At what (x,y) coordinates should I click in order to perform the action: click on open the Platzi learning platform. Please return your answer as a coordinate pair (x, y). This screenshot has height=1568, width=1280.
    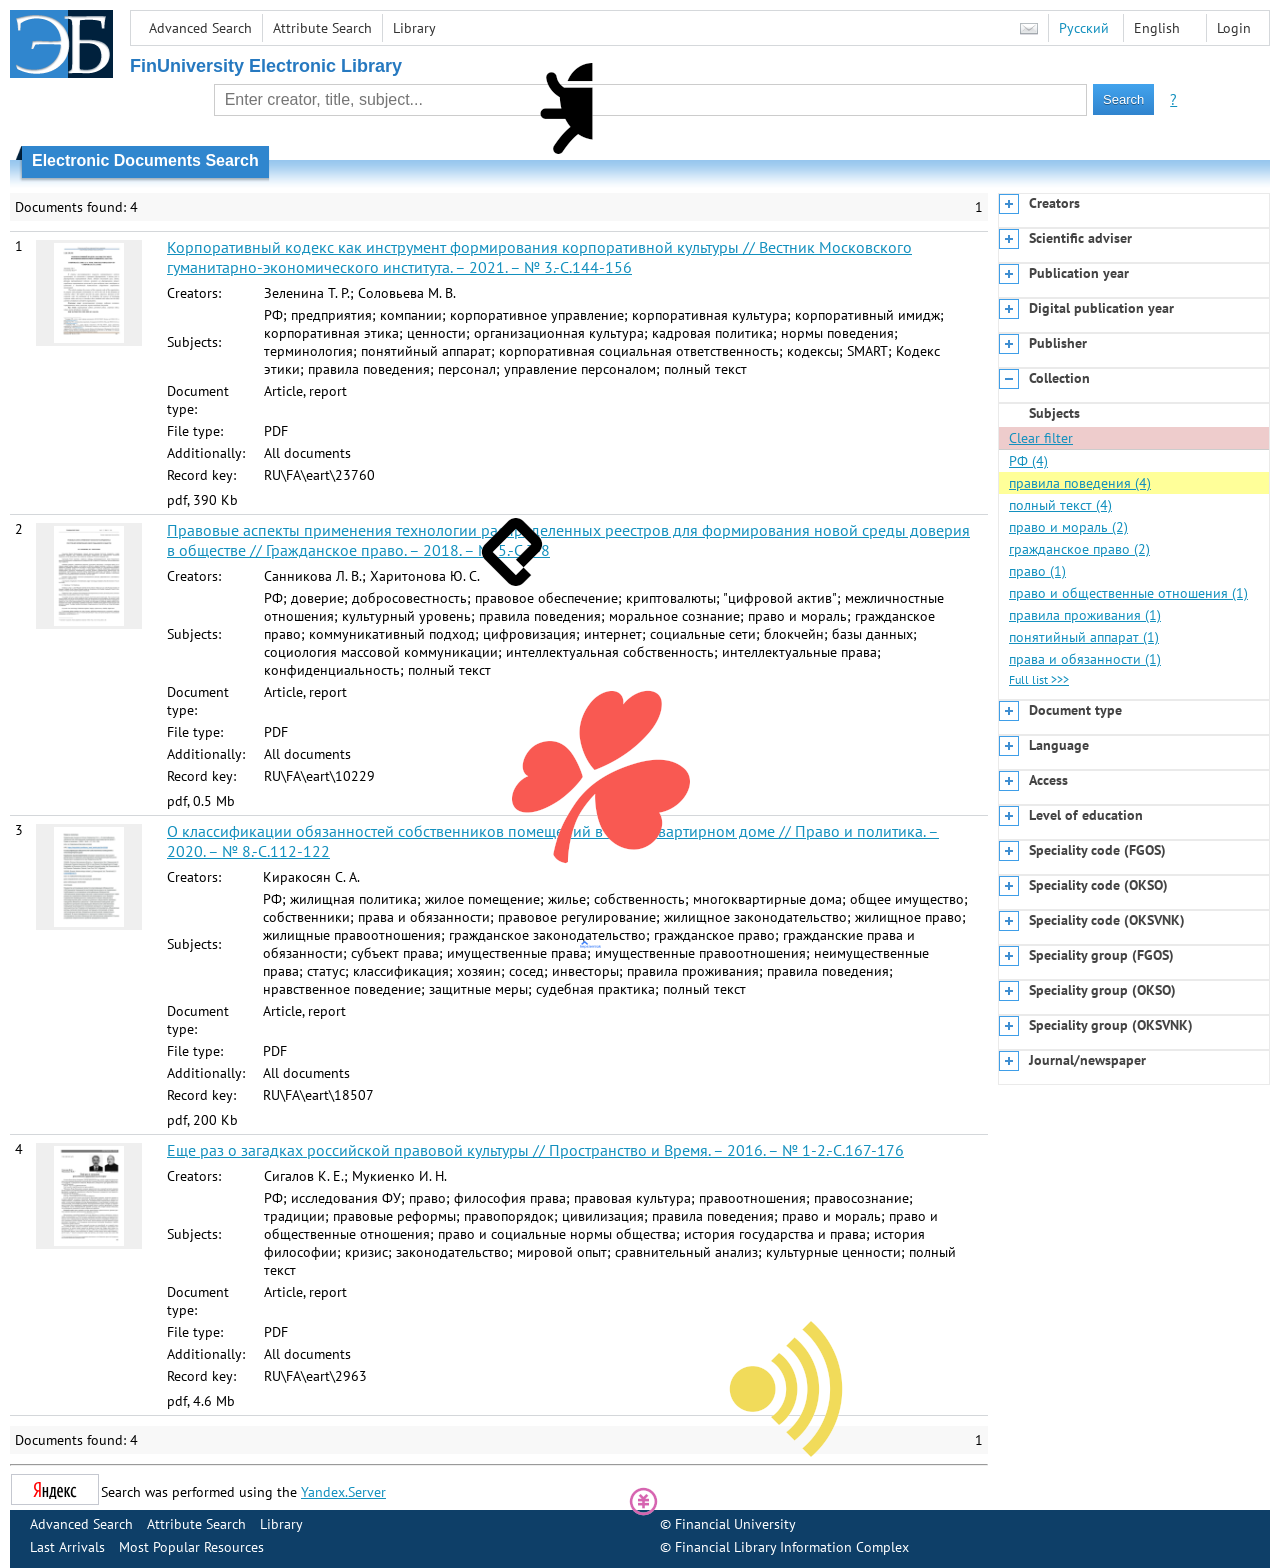
    Looking at the image, I should click on (512, 552).